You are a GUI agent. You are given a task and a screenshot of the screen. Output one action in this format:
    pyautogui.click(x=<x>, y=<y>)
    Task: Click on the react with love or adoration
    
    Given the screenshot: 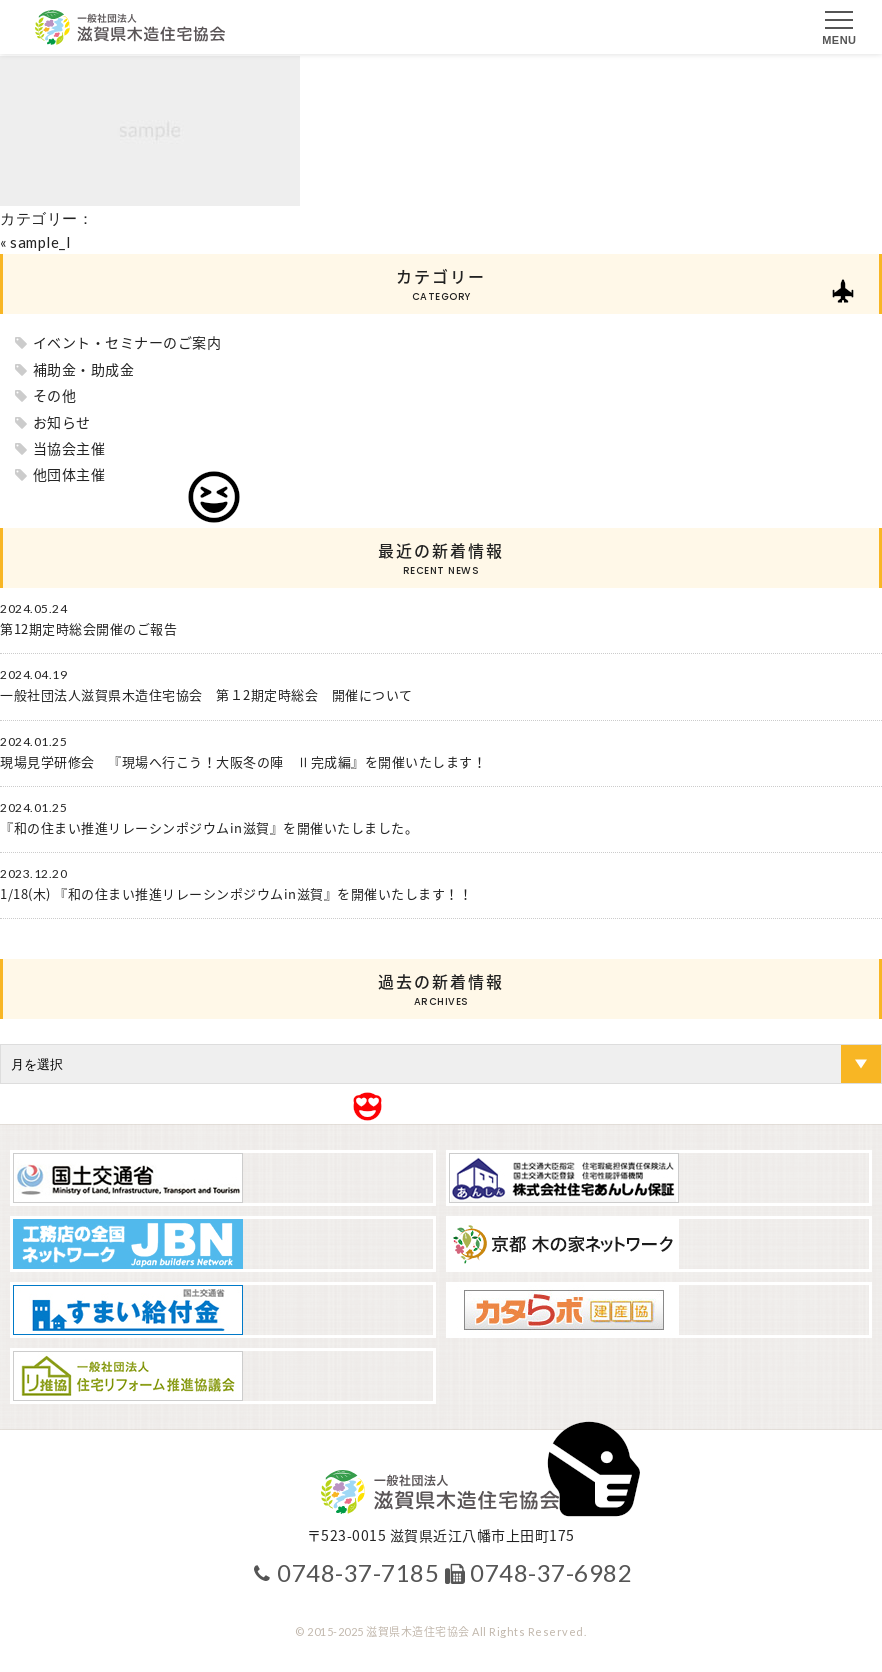 What is the action you would take?
    pyautogui.click(x=367, y=1106)
    